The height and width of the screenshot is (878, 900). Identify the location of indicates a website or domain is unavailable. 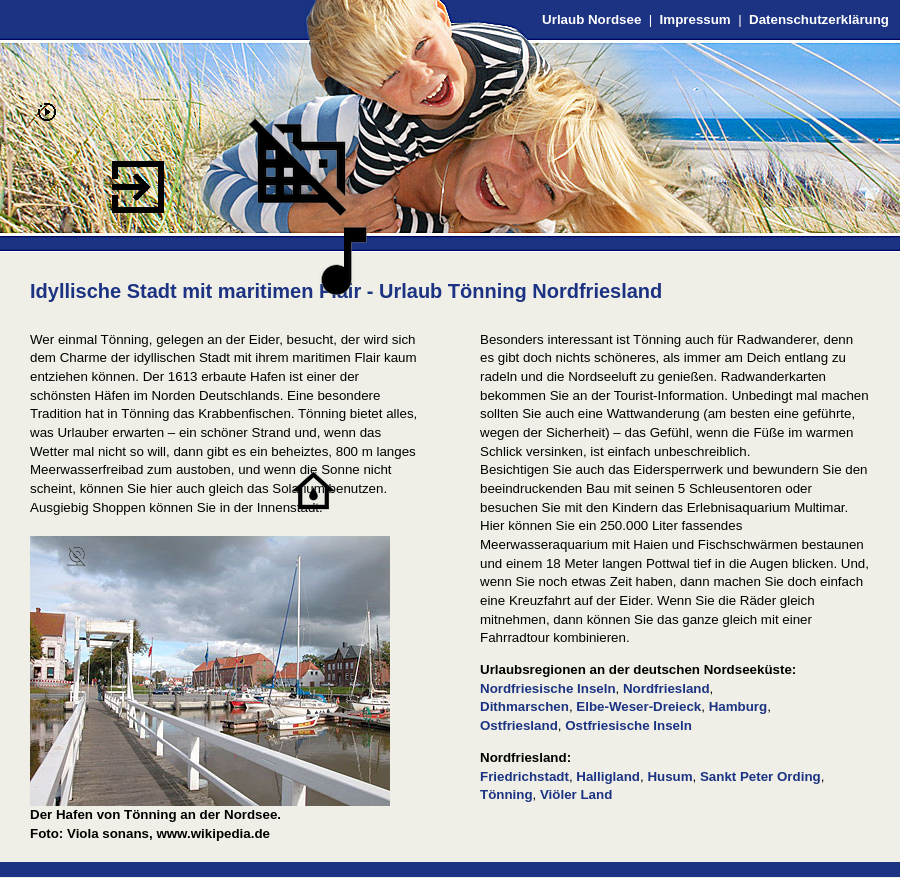
(301, 163).